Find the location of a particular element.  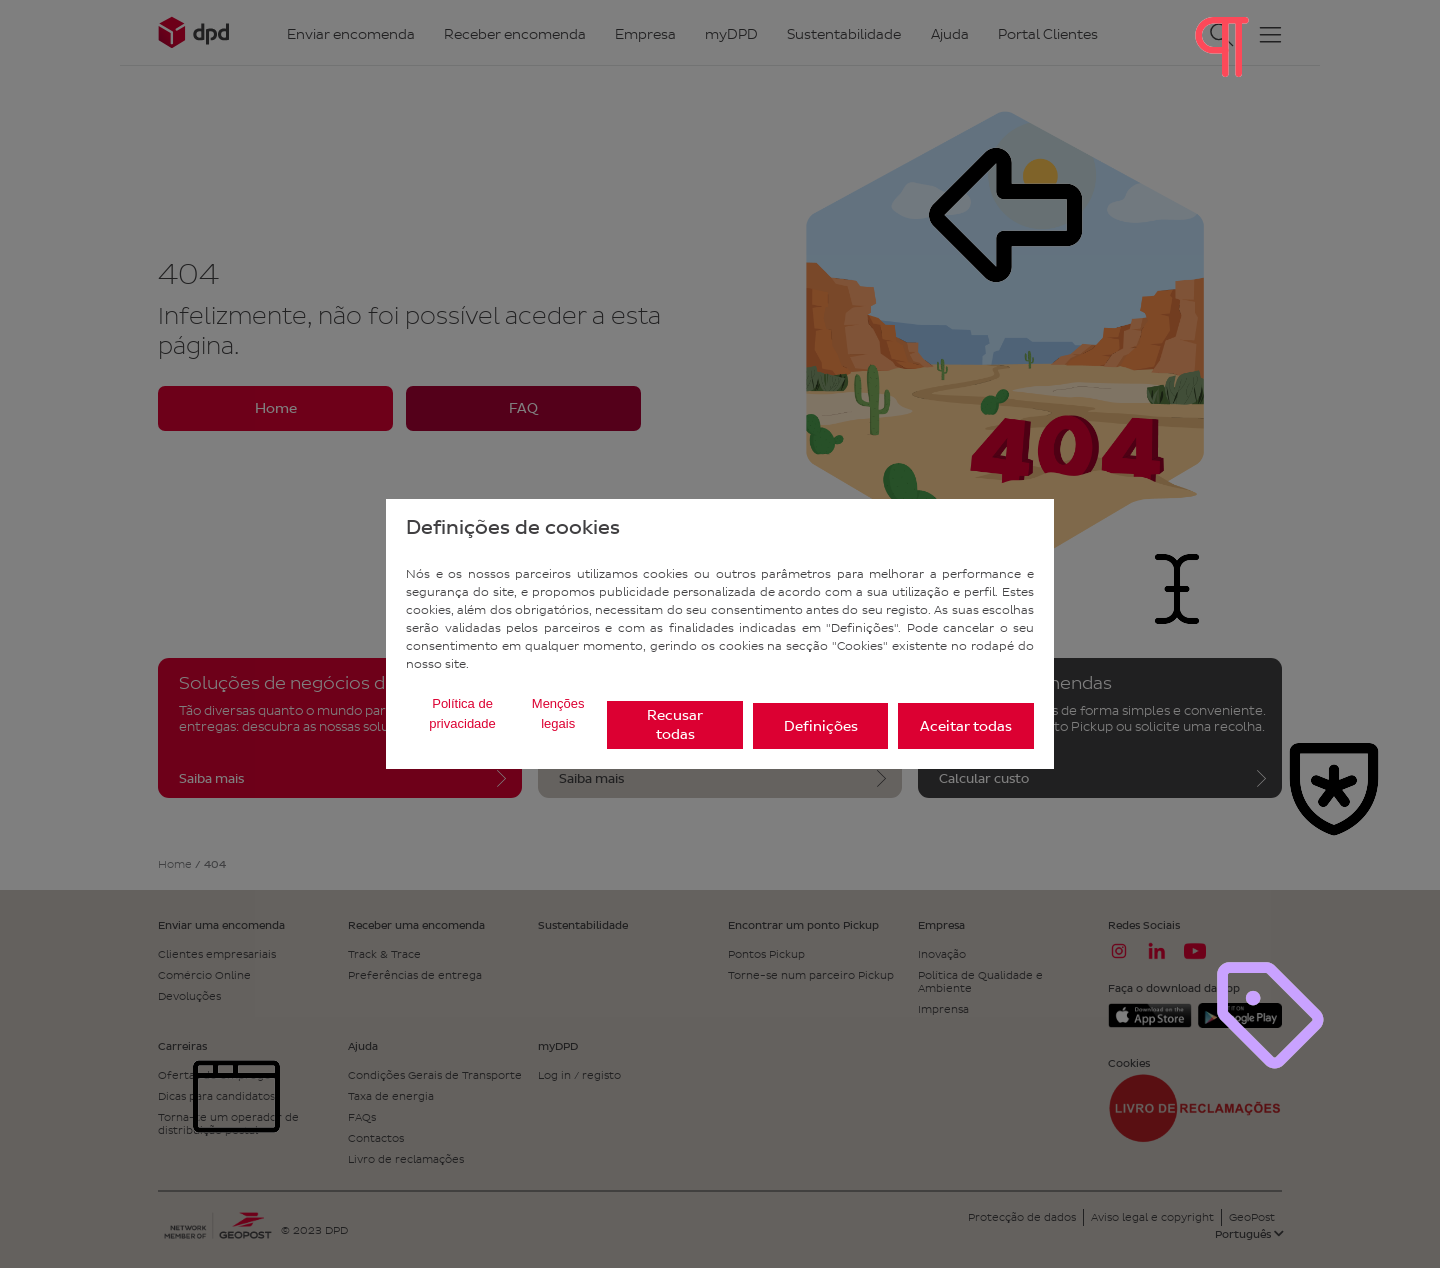

toggle paragraph formatting options is located at coordinates (1222, 47).